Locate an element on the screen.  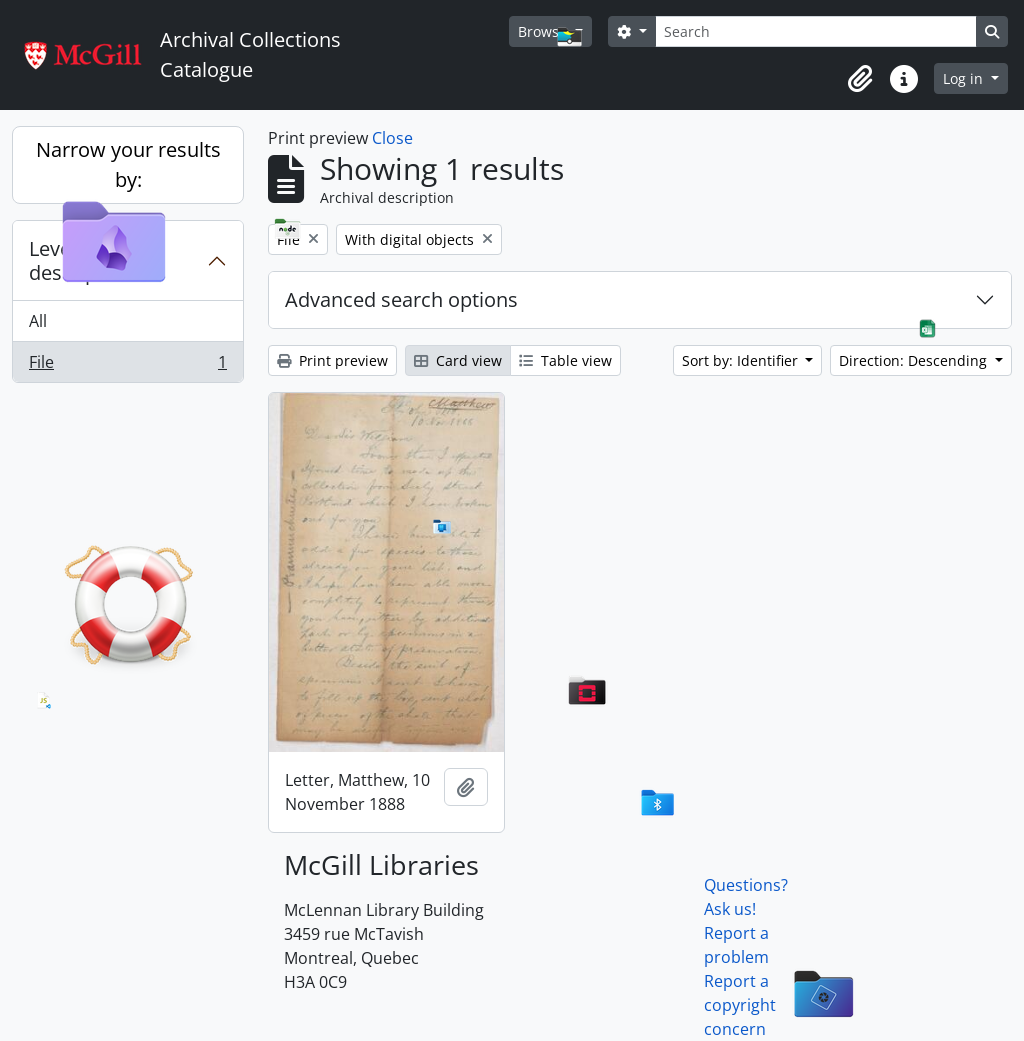
open openstack project folder is located at coordinates (587, 691).